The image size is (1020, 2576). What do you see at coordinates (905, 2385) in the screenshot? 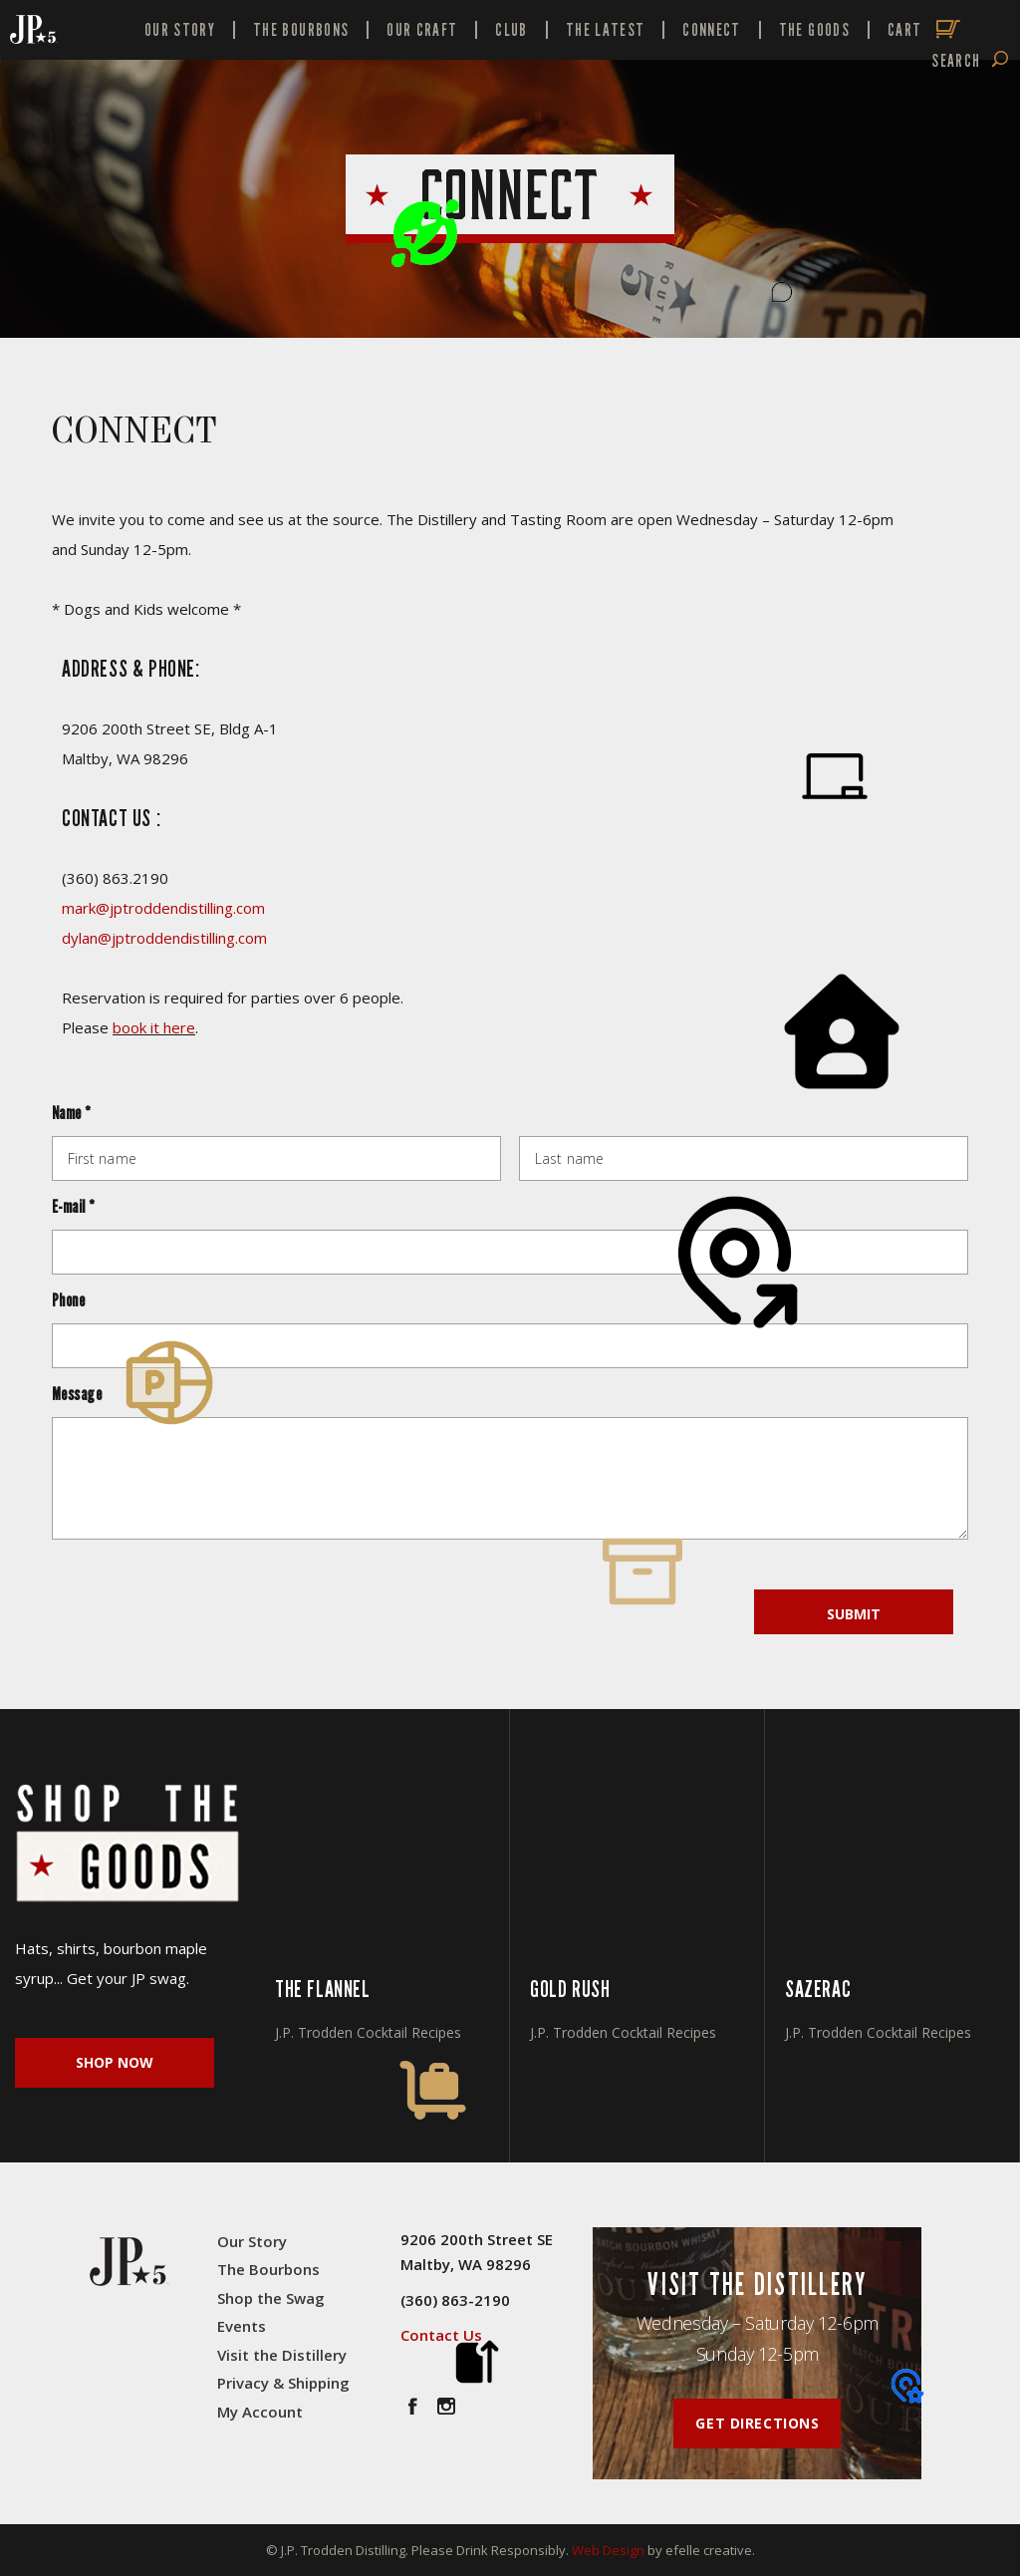
I see `mark a location as favorite` at bounding box center [905, 2385].